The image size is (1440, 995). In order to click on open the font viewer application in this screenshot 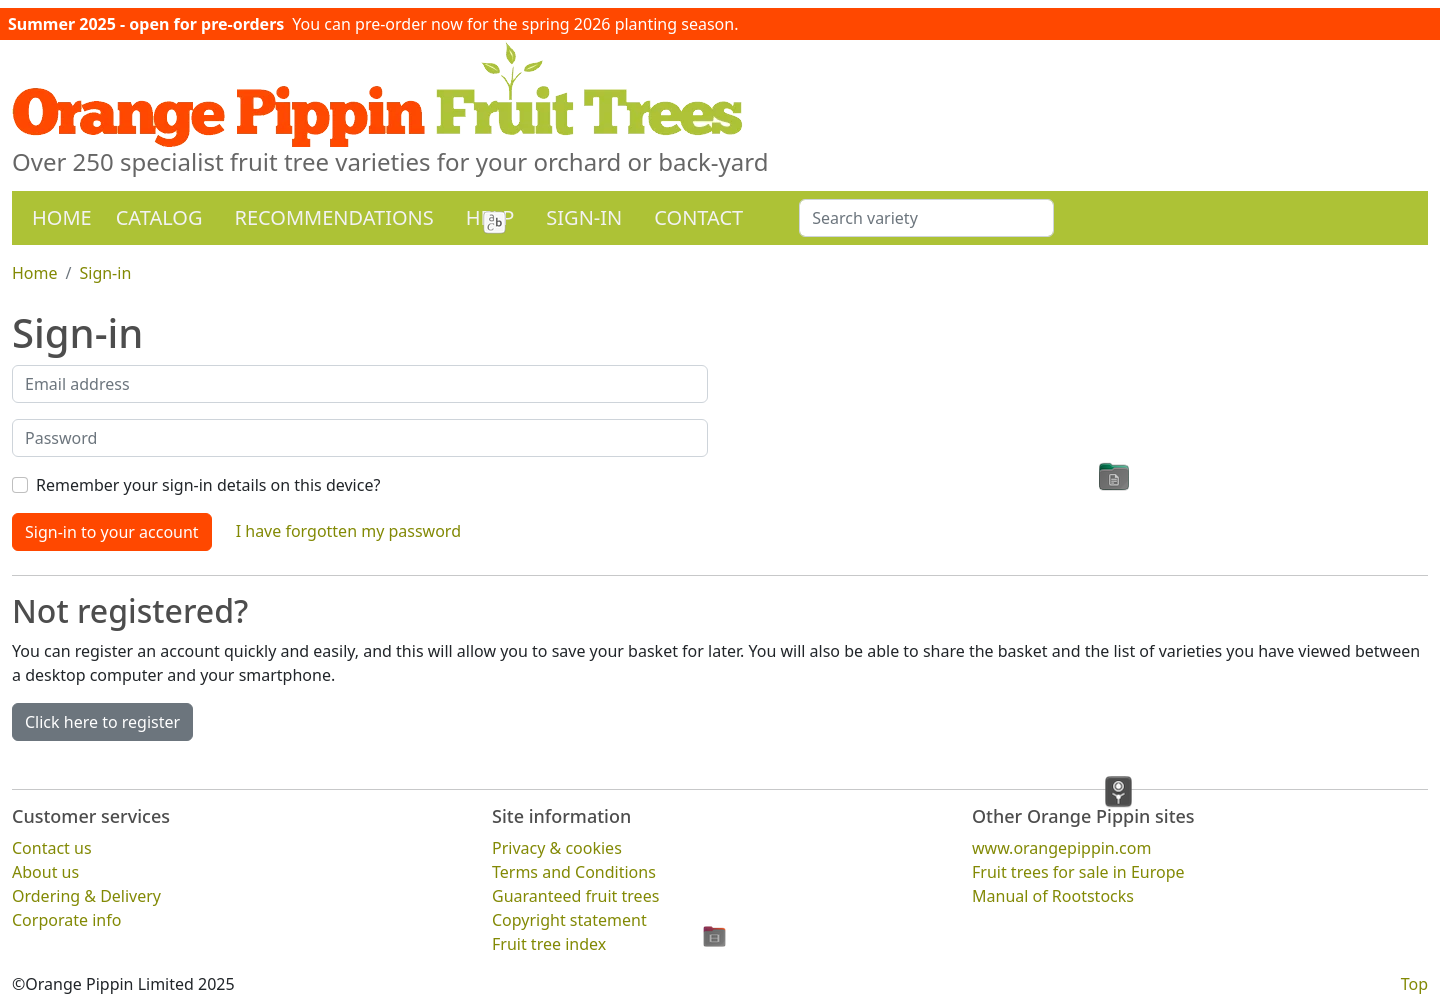, I will do `click(494, 222)`.